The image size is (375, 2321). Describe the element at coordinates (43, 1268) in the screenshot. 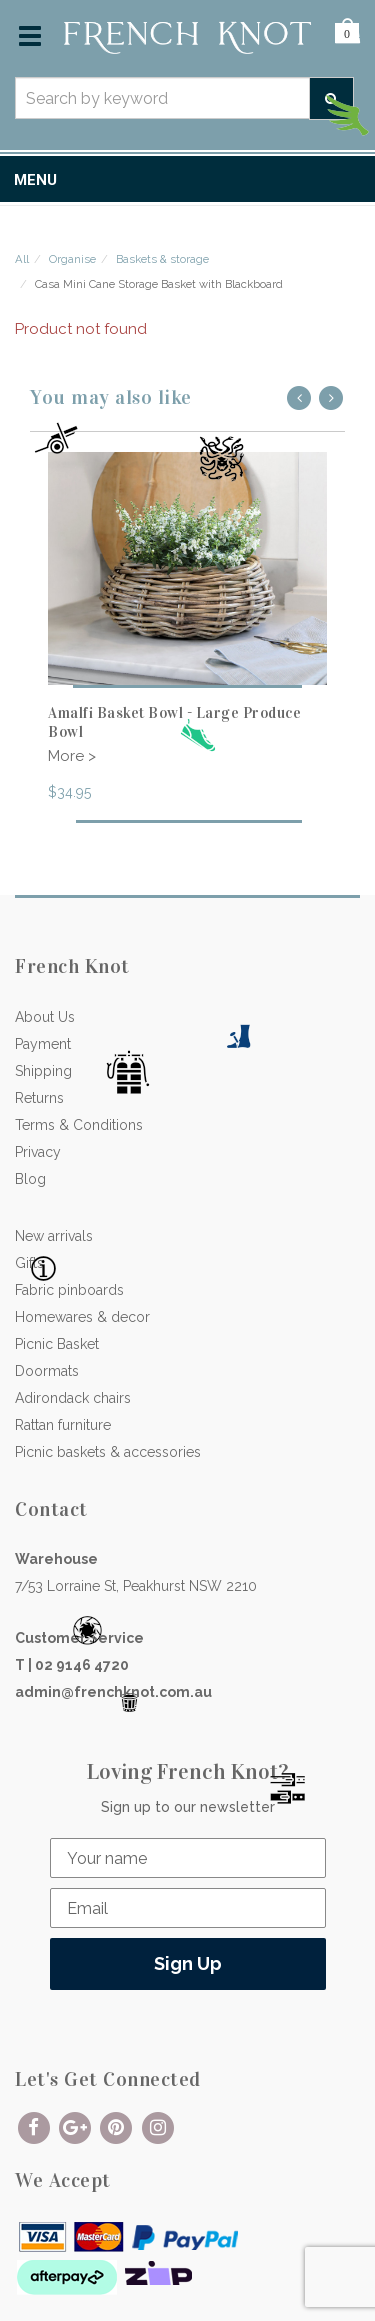

I see `view more information or details` at that location.